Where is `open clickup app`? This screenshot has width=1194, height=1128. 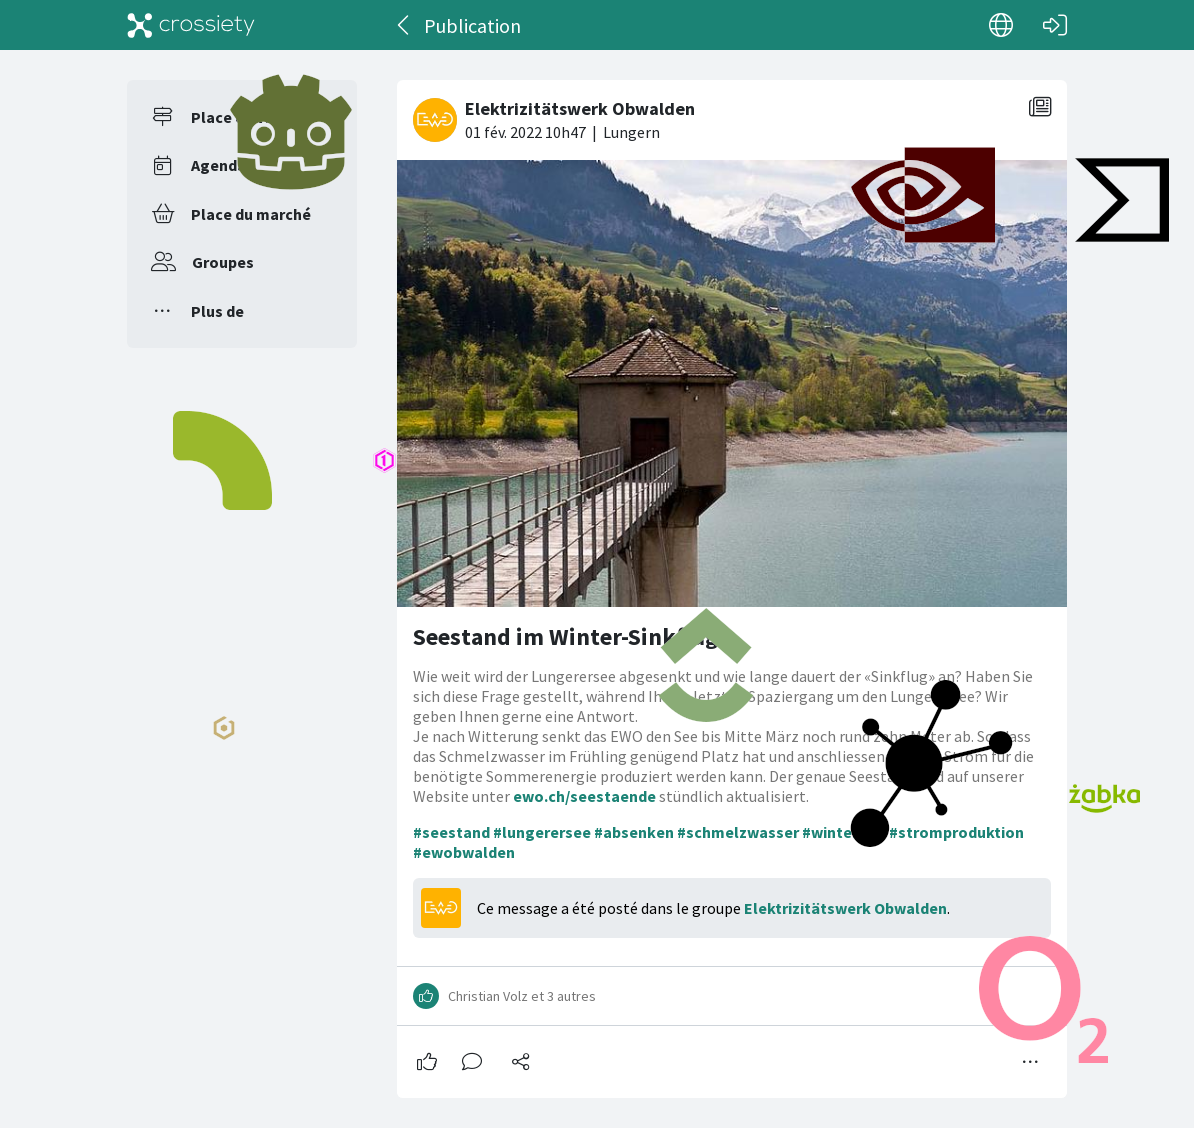
open clickup app is located at coordinates (706, 665).